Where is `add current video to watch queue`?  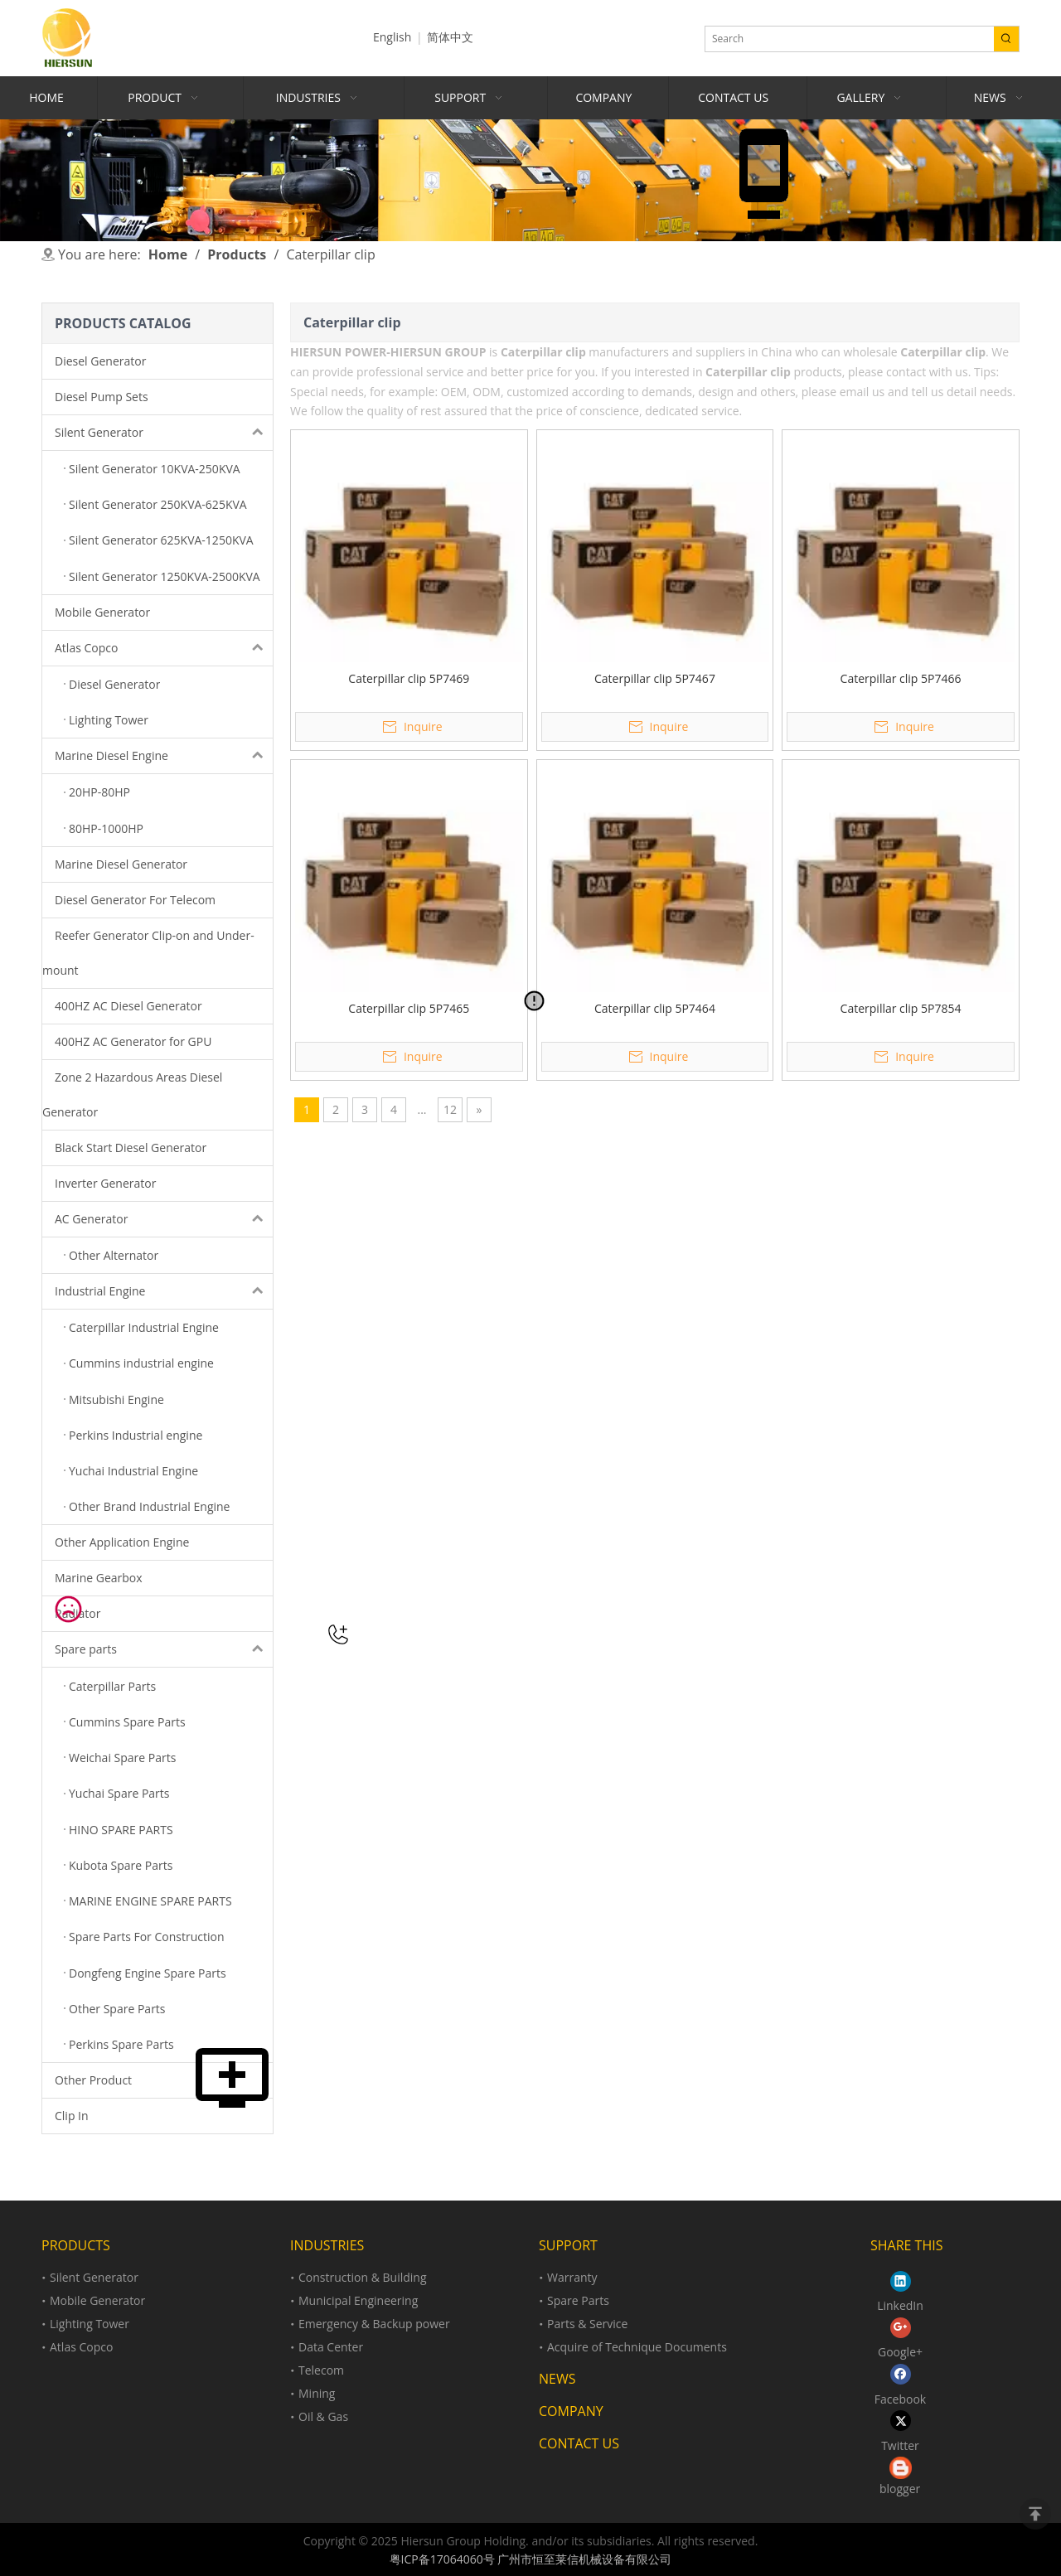
add current video to watch queue is located at coordinates (232, 2078).